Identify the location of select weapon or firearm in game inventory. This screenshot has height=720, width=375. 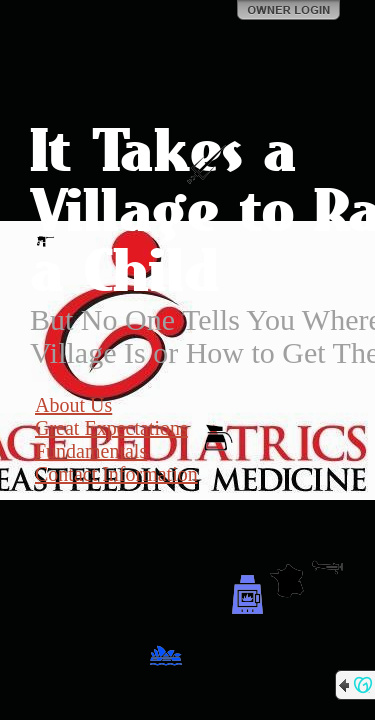
(45, 241).